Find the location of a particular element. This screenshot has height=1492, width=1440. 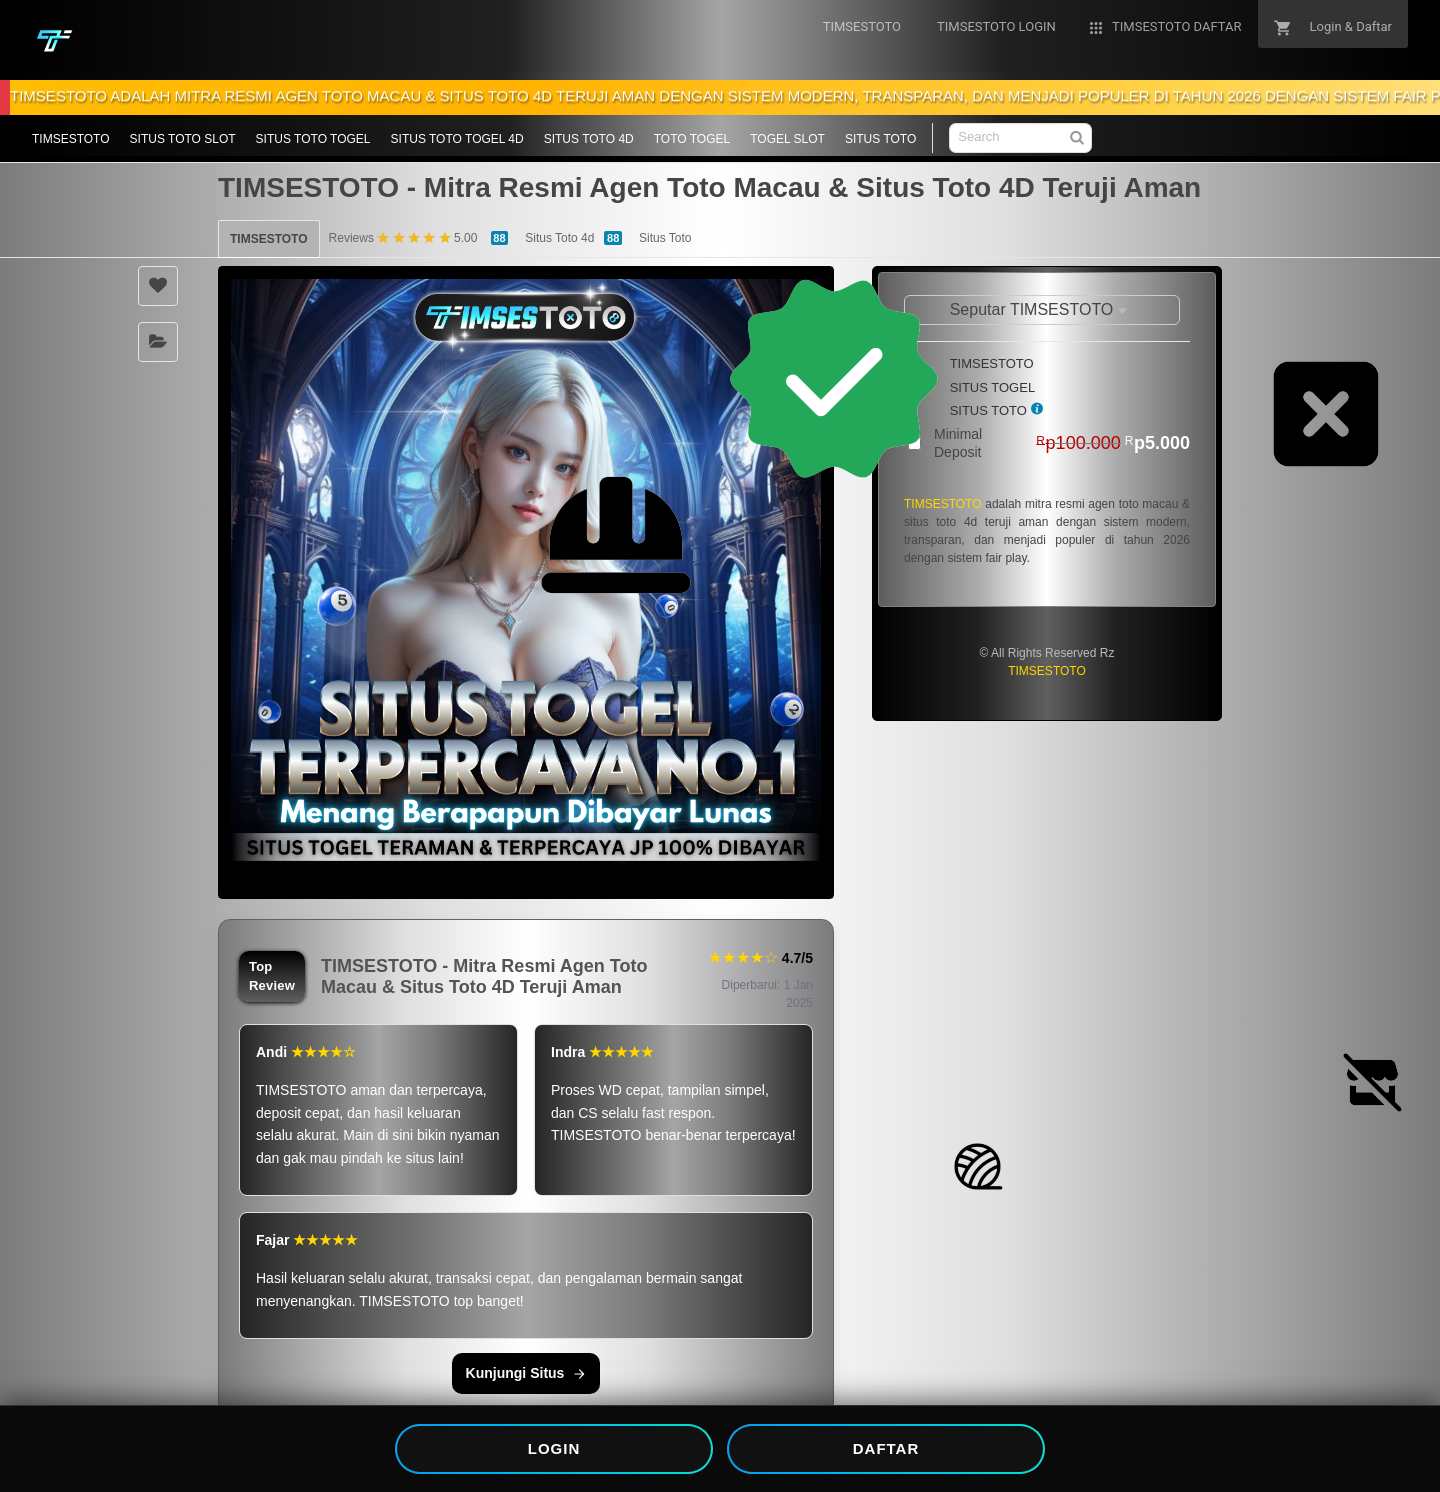

access knitting or crafting projects is located at coordinates (977, 1166).